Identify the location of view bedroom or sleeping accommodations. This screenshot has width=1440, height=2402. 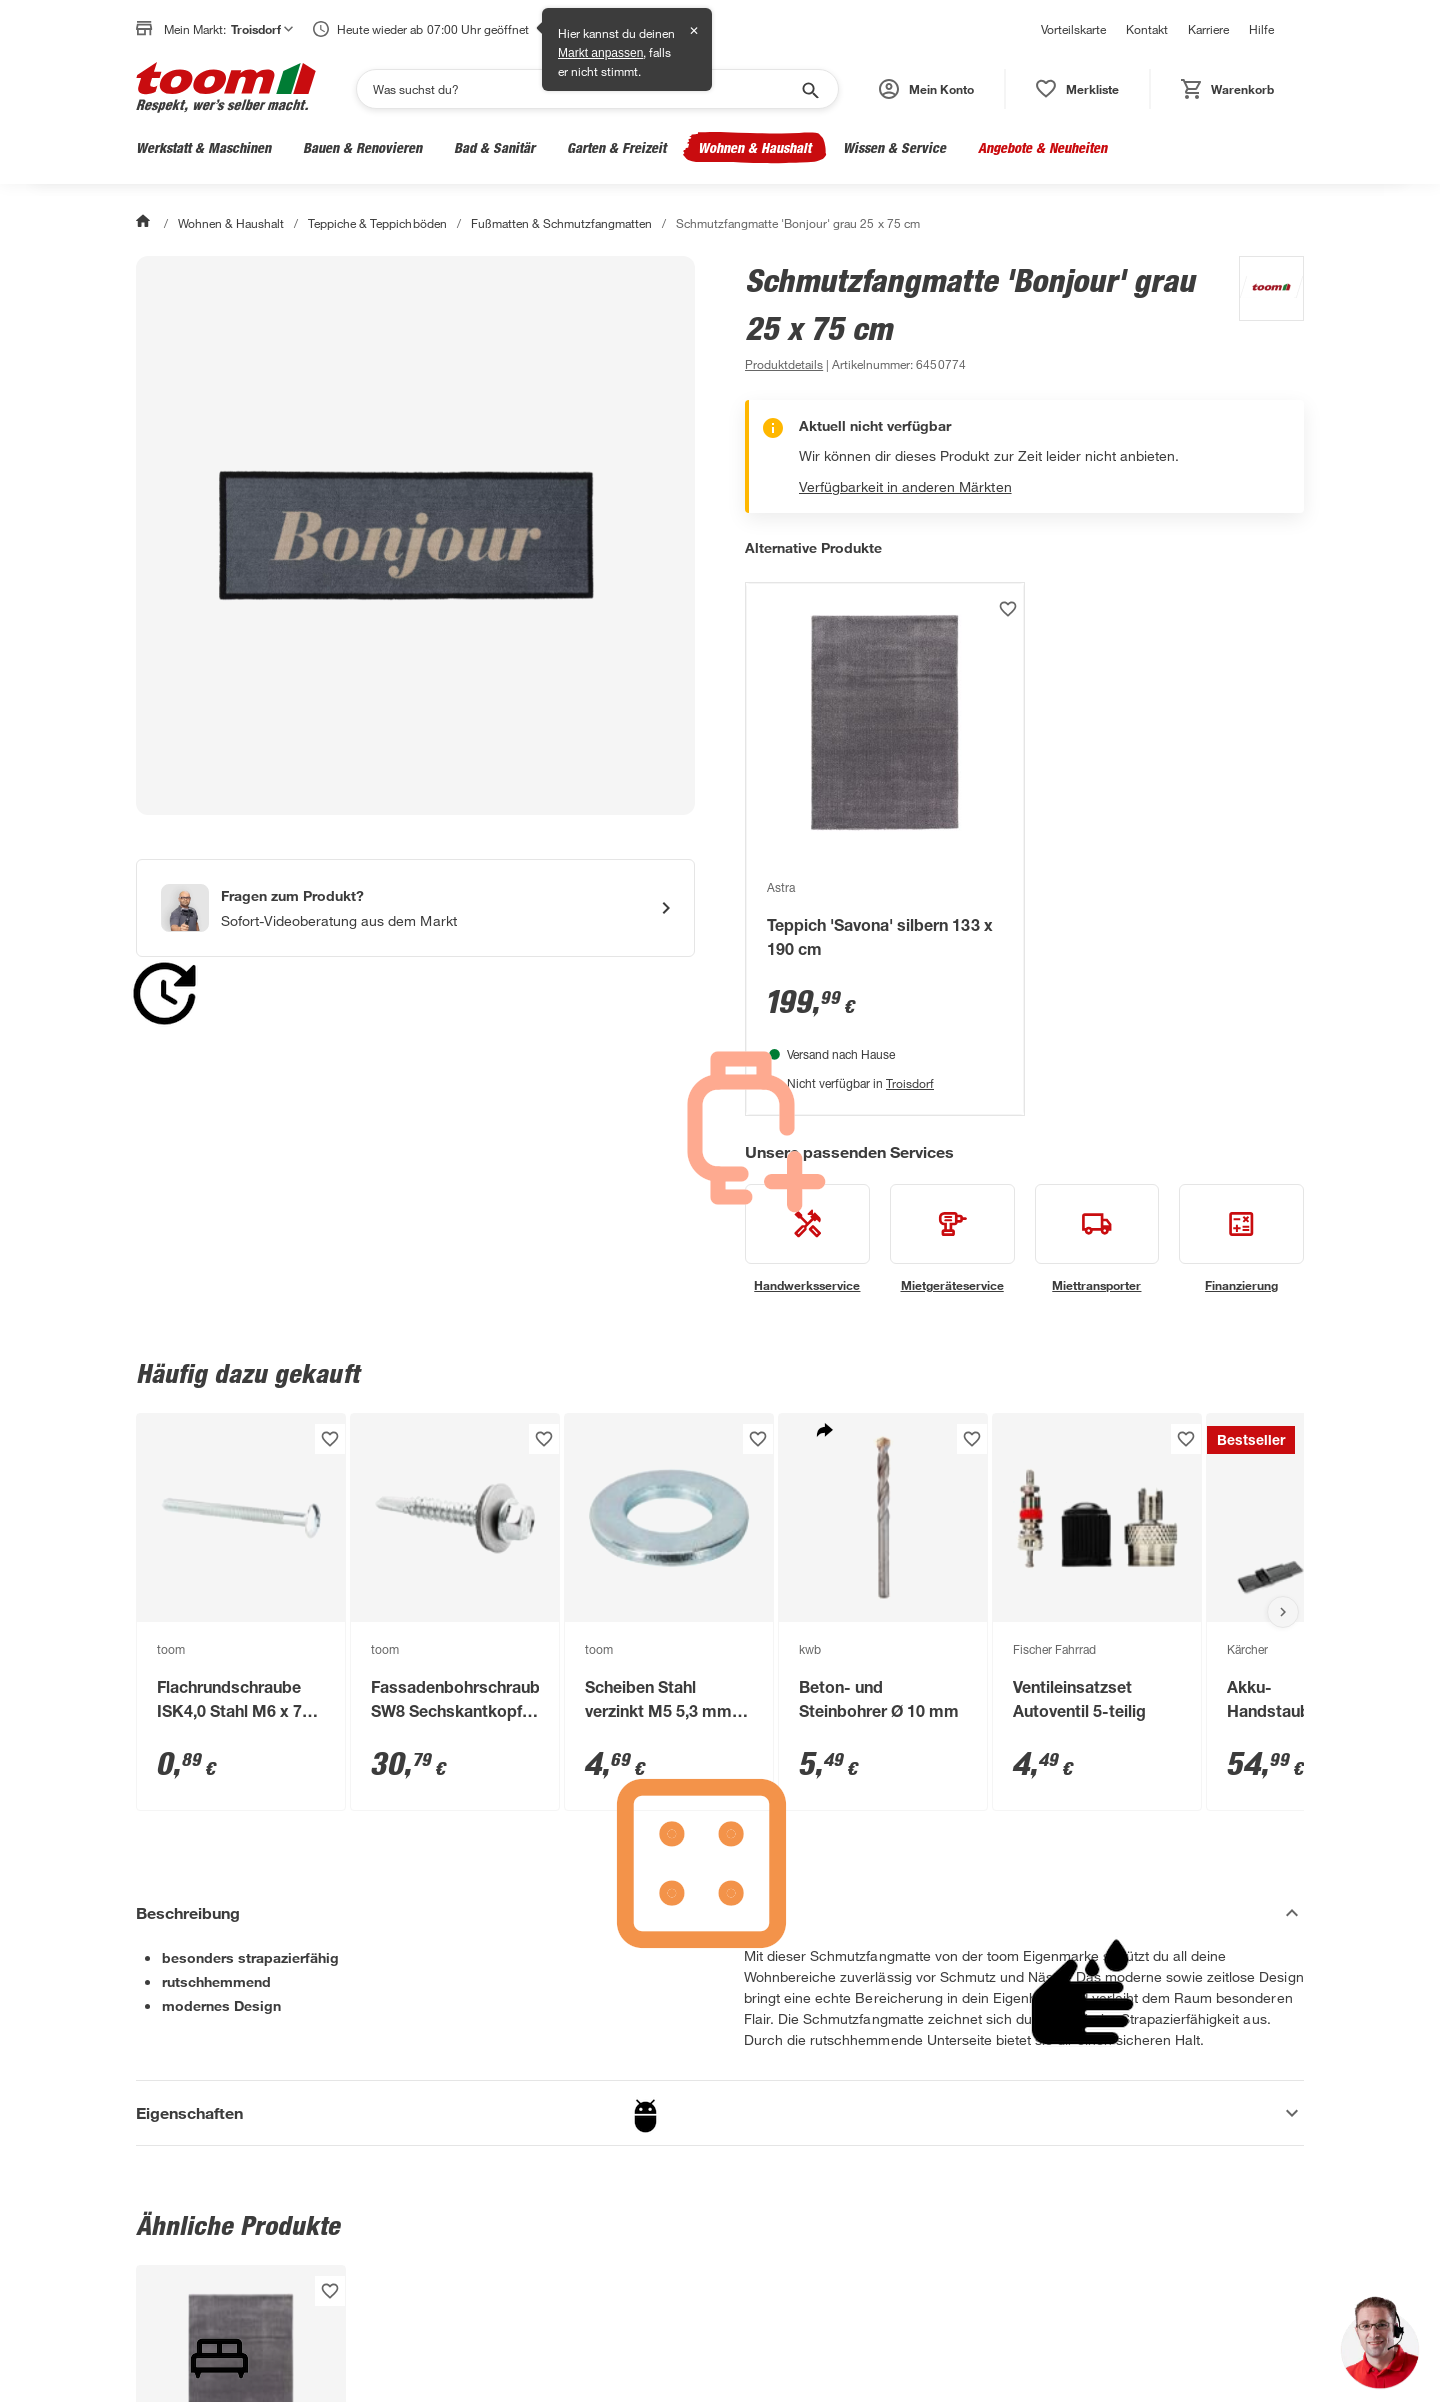
(219, 2358).